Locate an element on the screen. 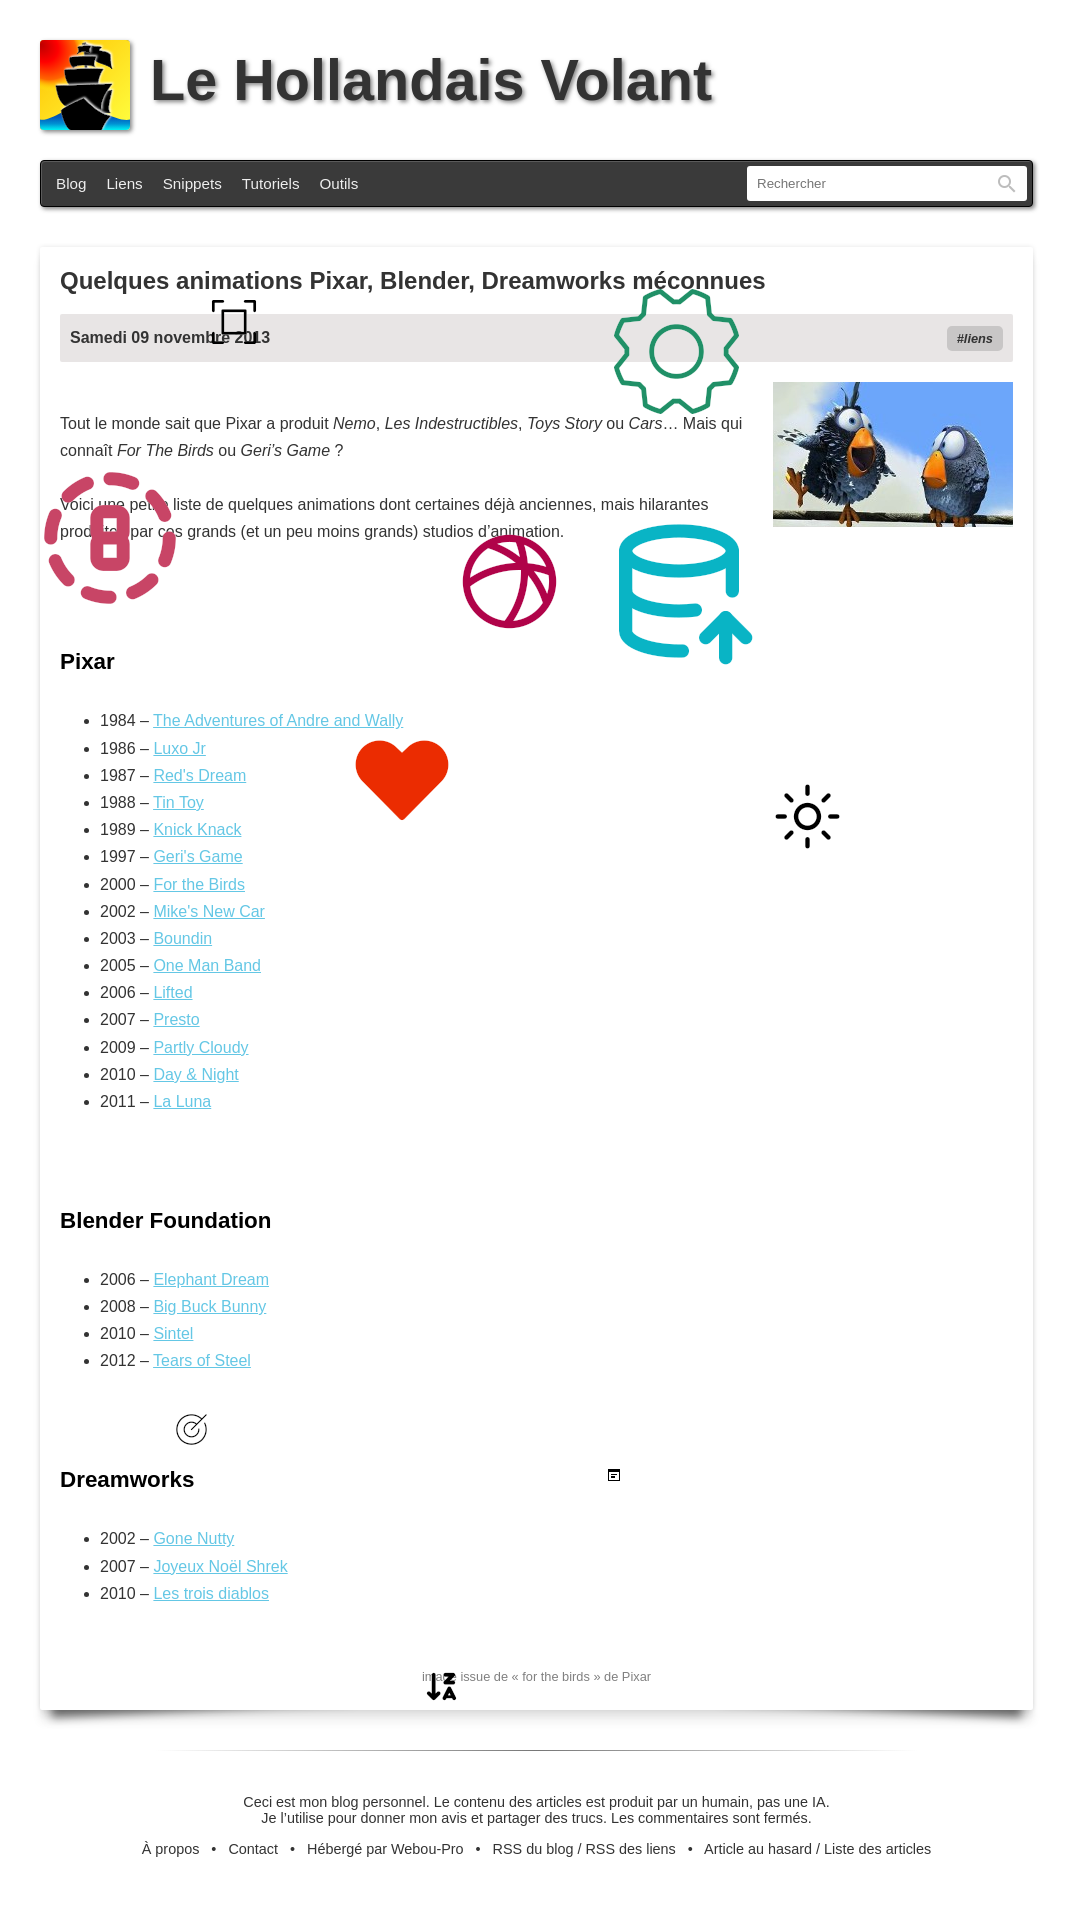  add item to favorites is located at coordinates (402, 777).